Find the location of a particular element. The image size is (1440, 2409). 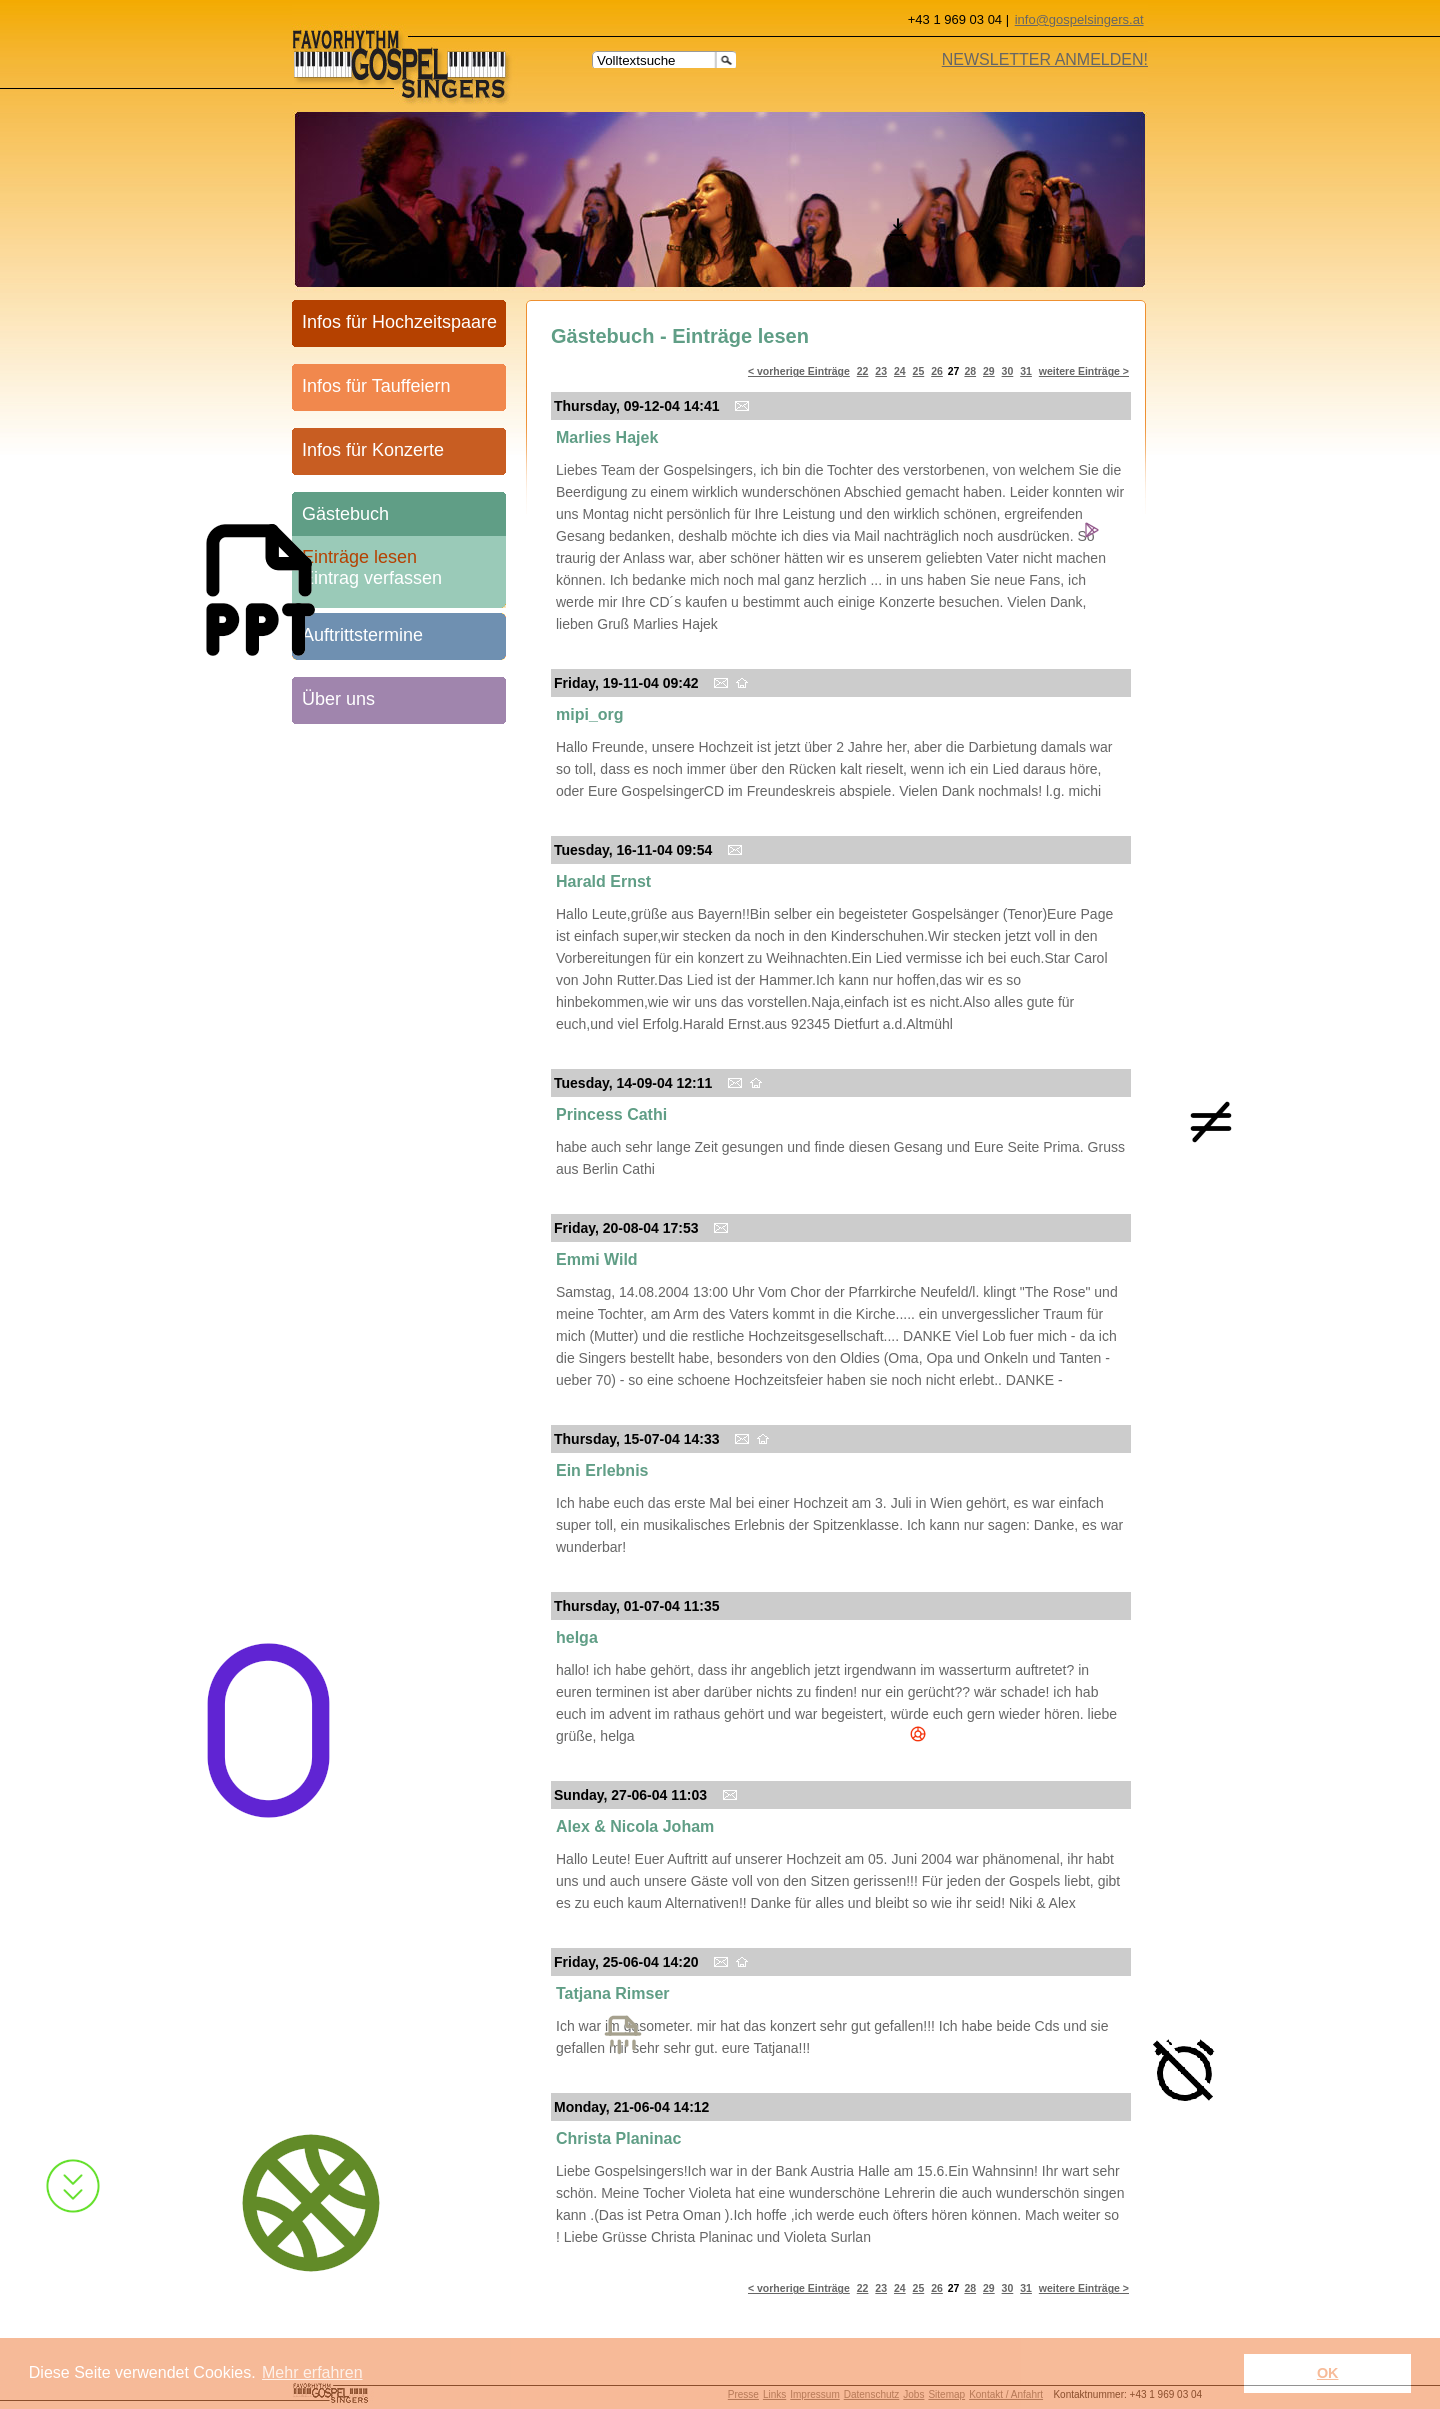

view data breakdown in a donut chart is located at coordinates (918, 1734).